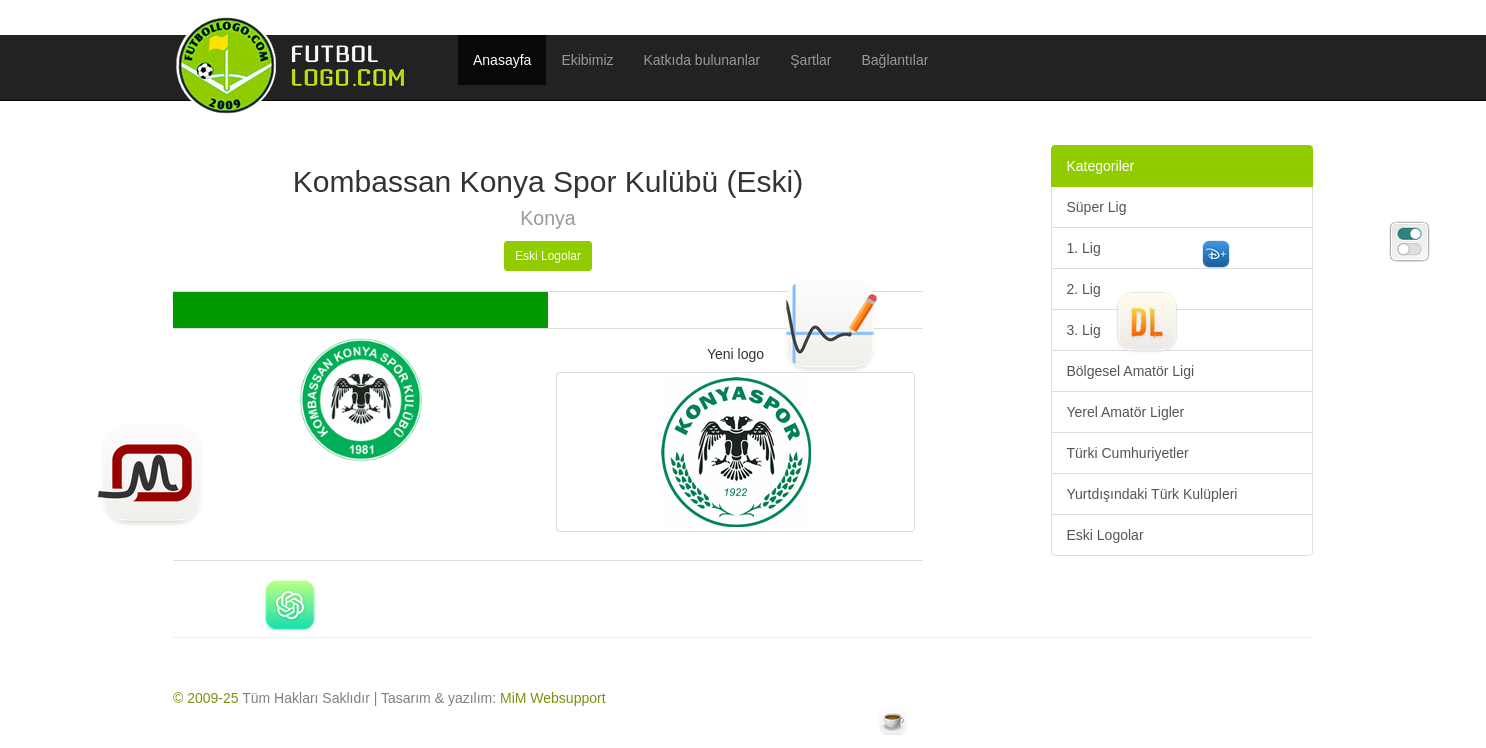 This screenshot has height=748, width=1486. What do you see at coordinates (893, 721) in the screenshot?
I see `launch a java application` at bounding box center [893, 721].